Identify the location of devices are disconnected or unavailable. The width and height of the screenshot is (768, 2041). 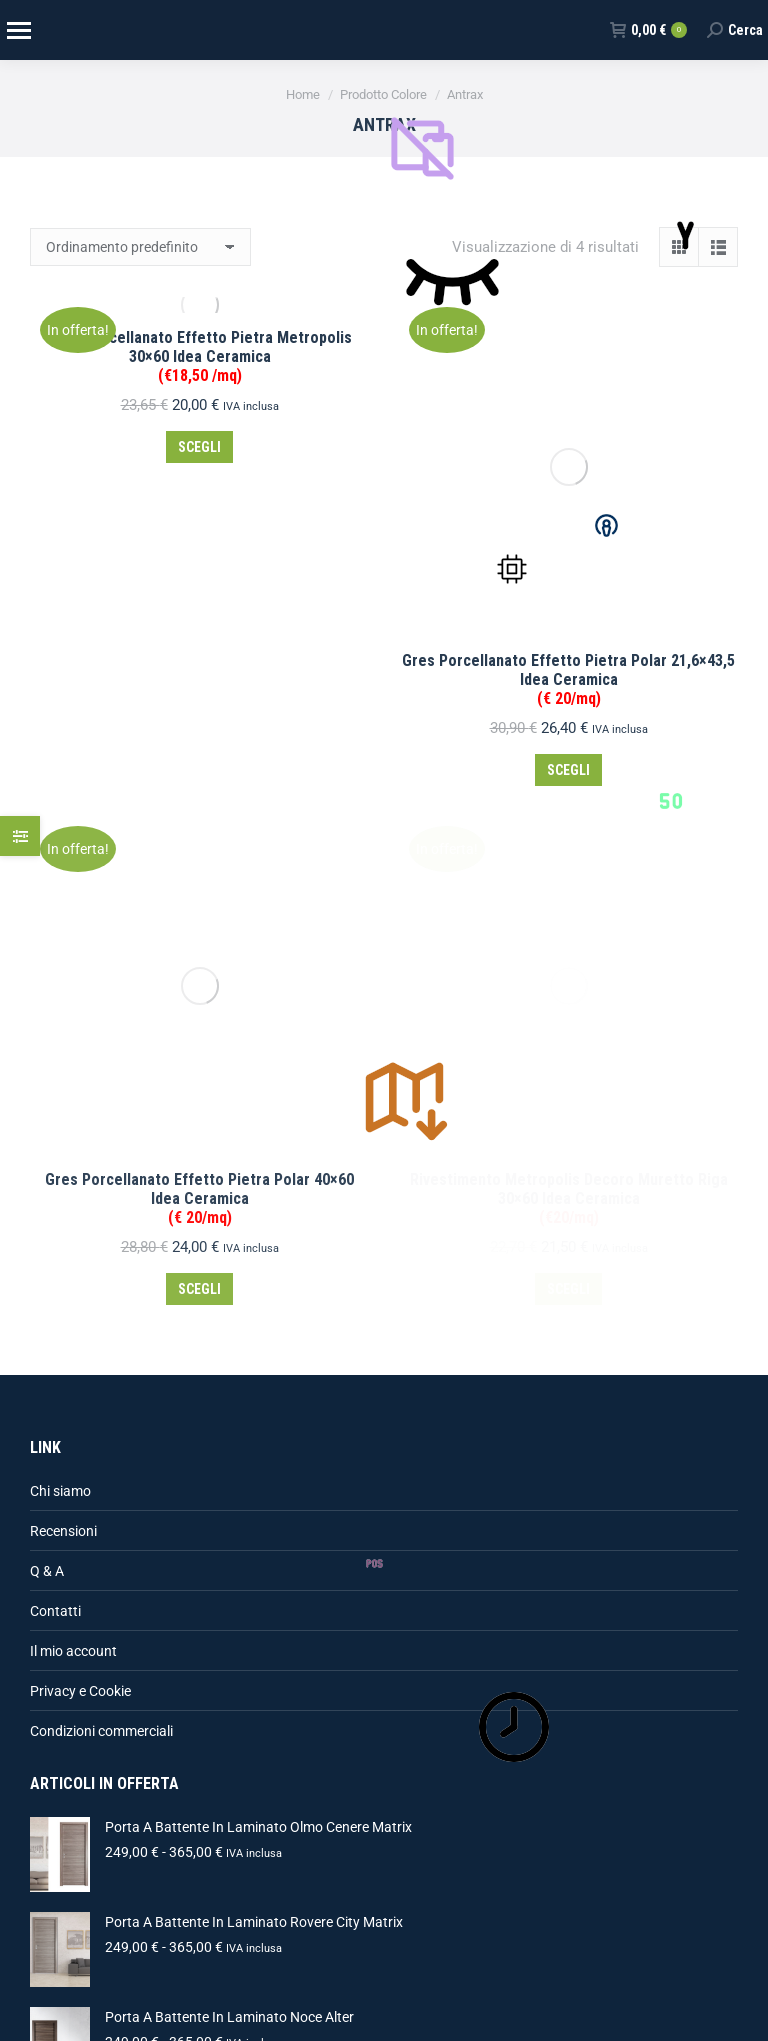
(422, 148).